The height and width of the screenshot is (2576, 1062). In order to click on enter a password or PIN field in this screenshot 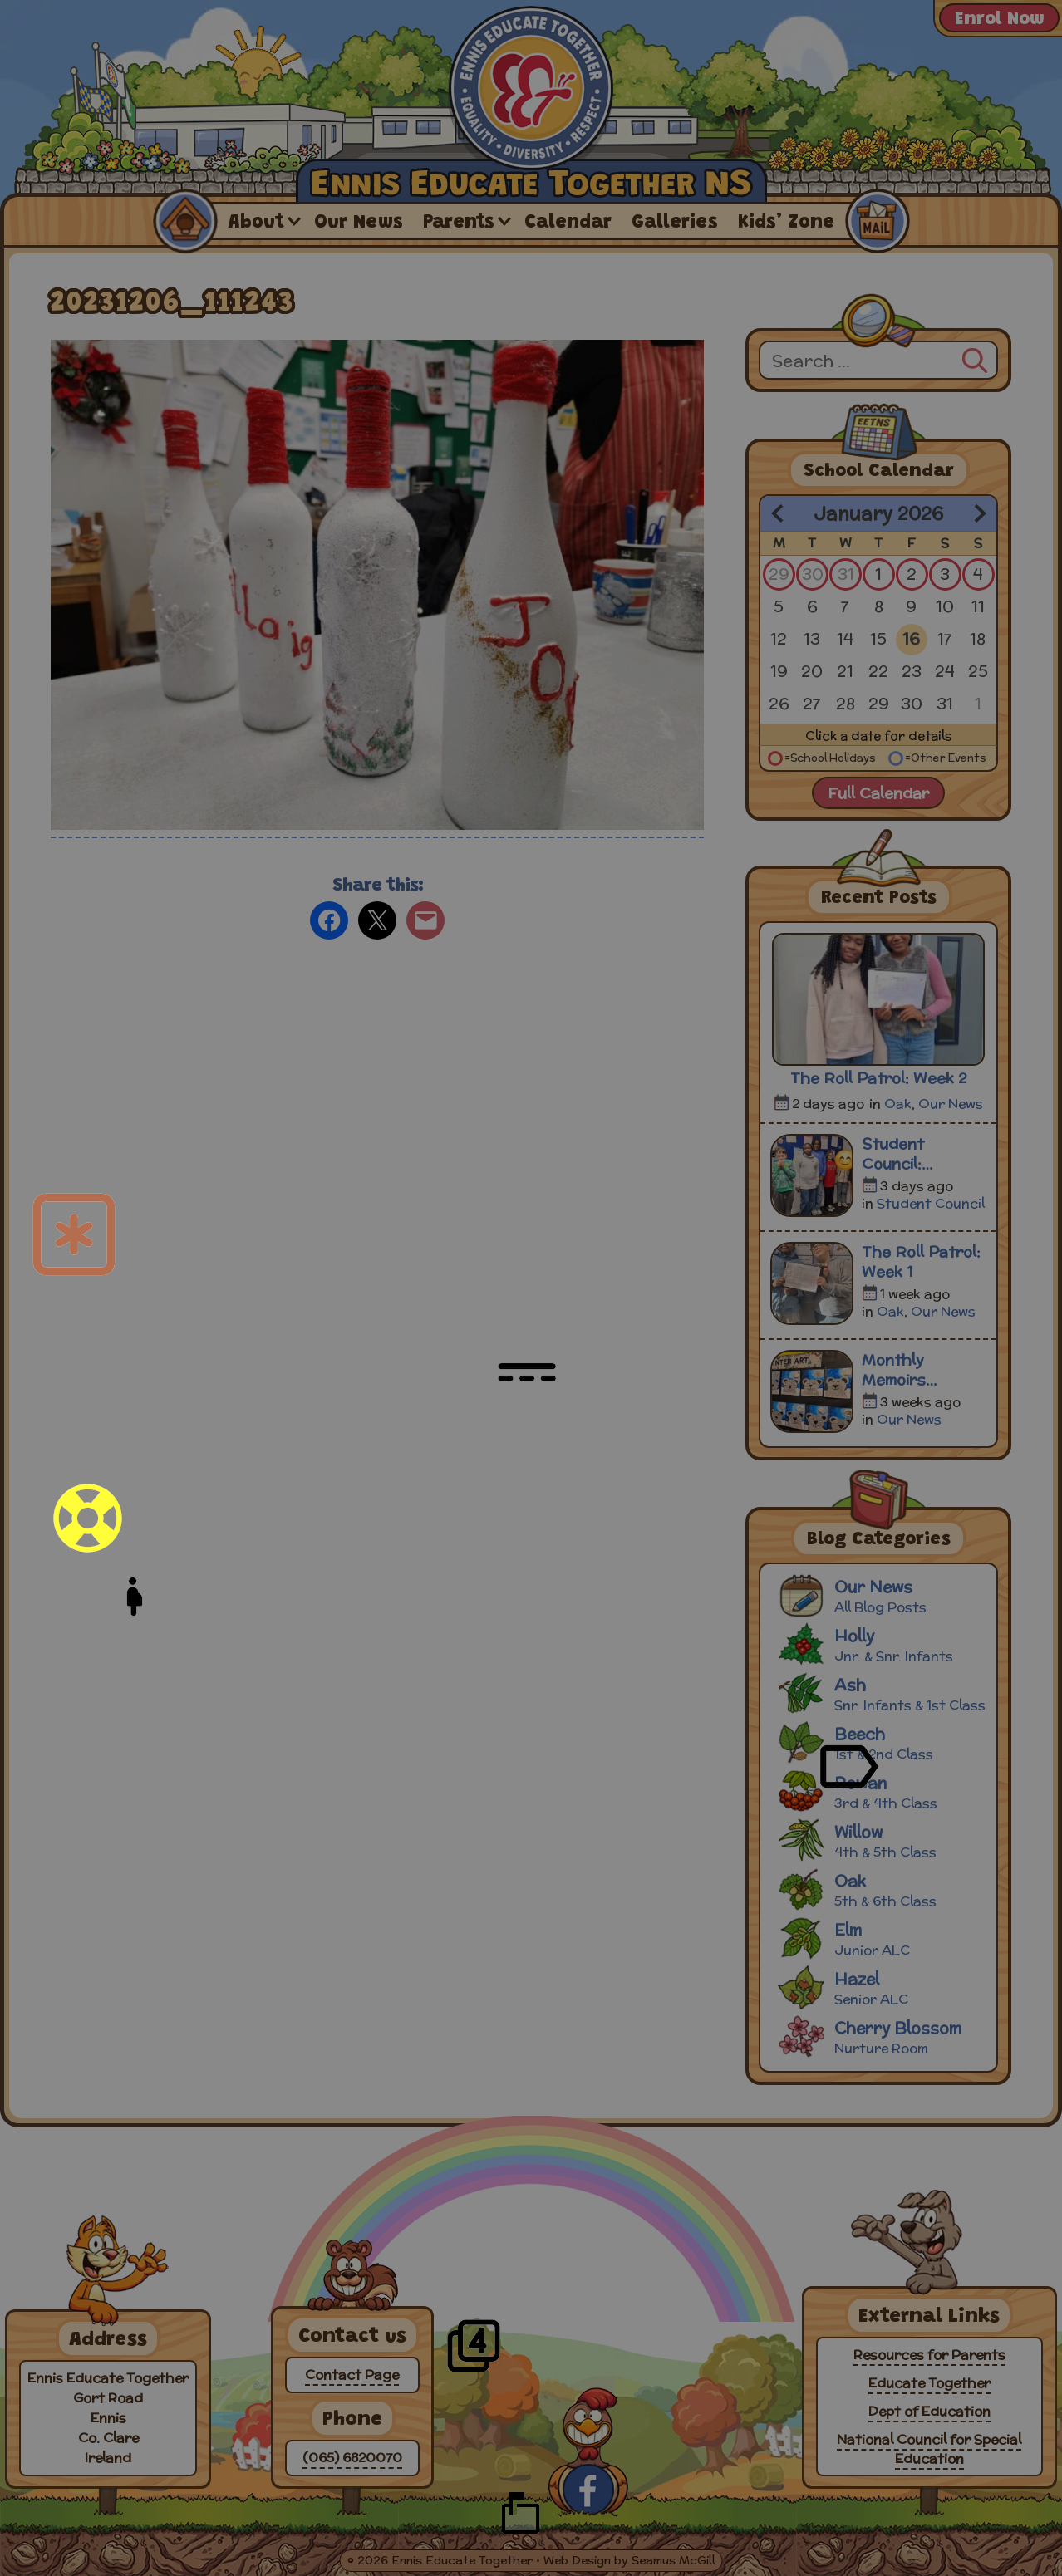, I will do `click(74, 1234)`.